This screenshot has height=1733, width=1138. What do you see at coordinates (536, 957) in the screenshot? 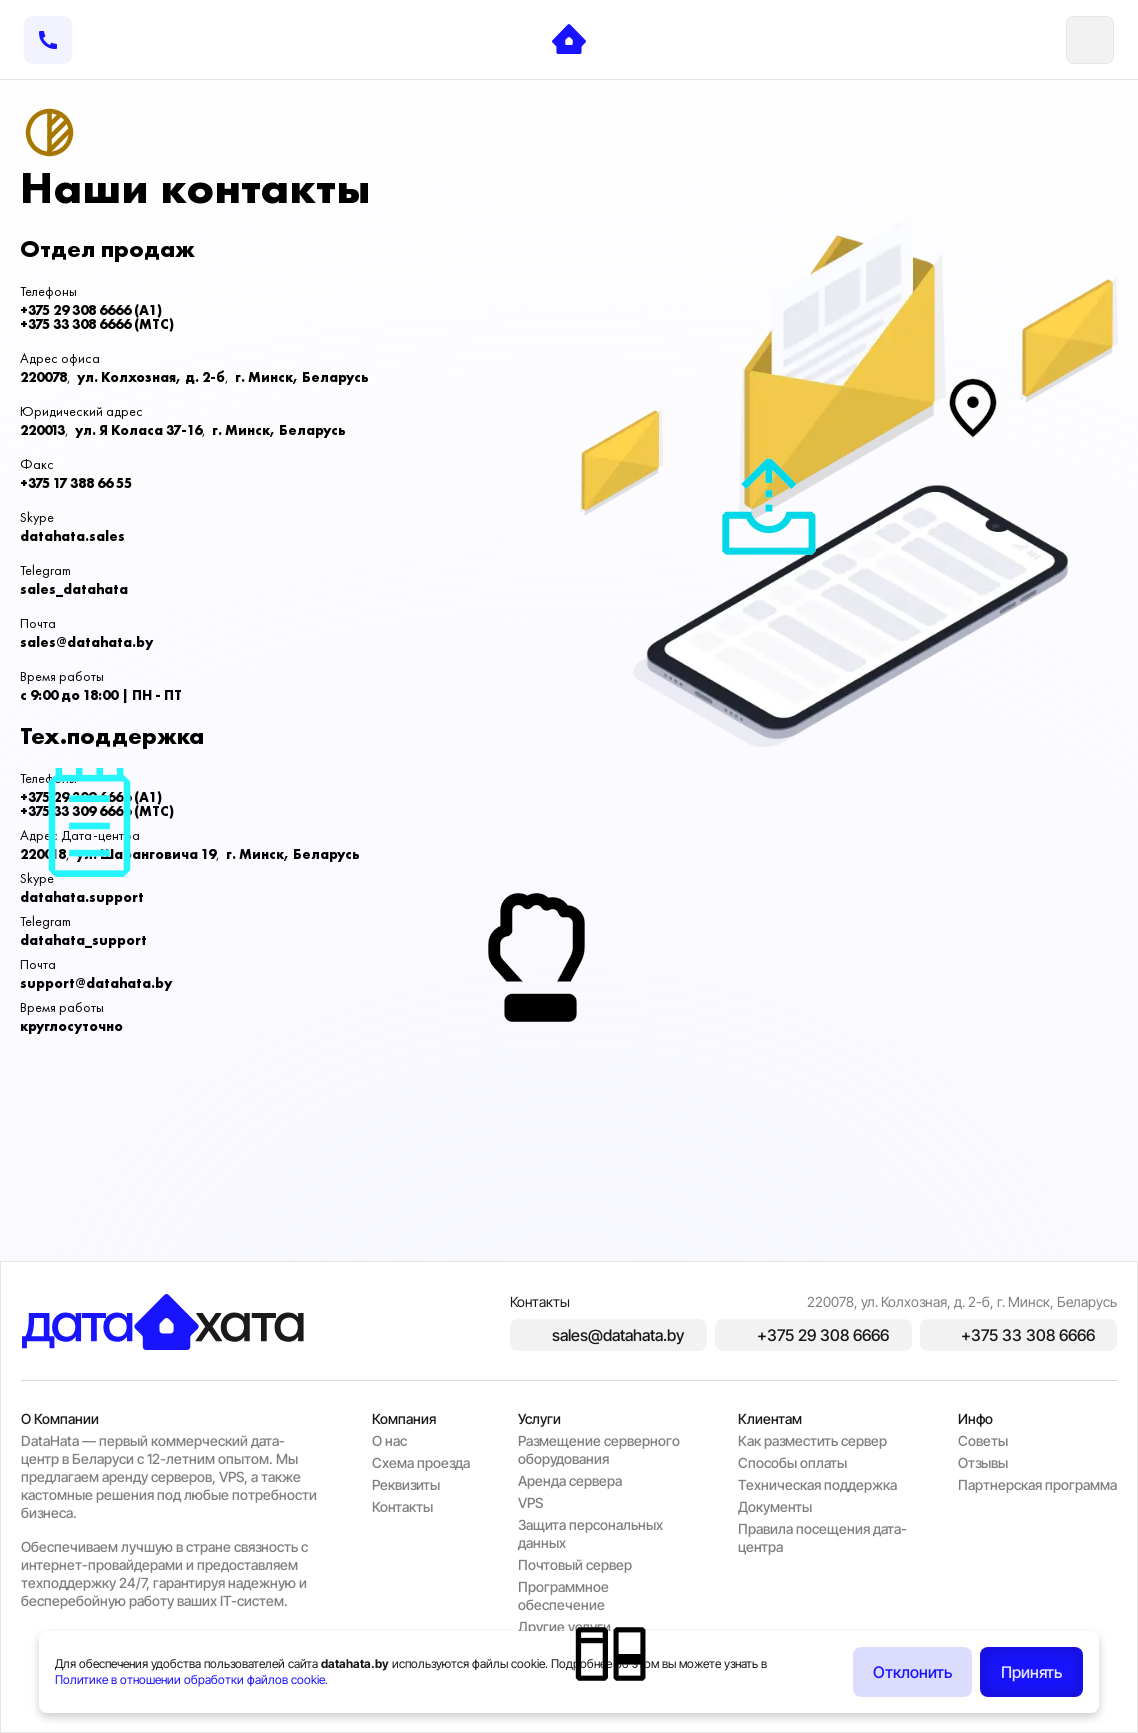
I see `indicate a fist bump or greeting gesture` at bounding box center [536, 957].